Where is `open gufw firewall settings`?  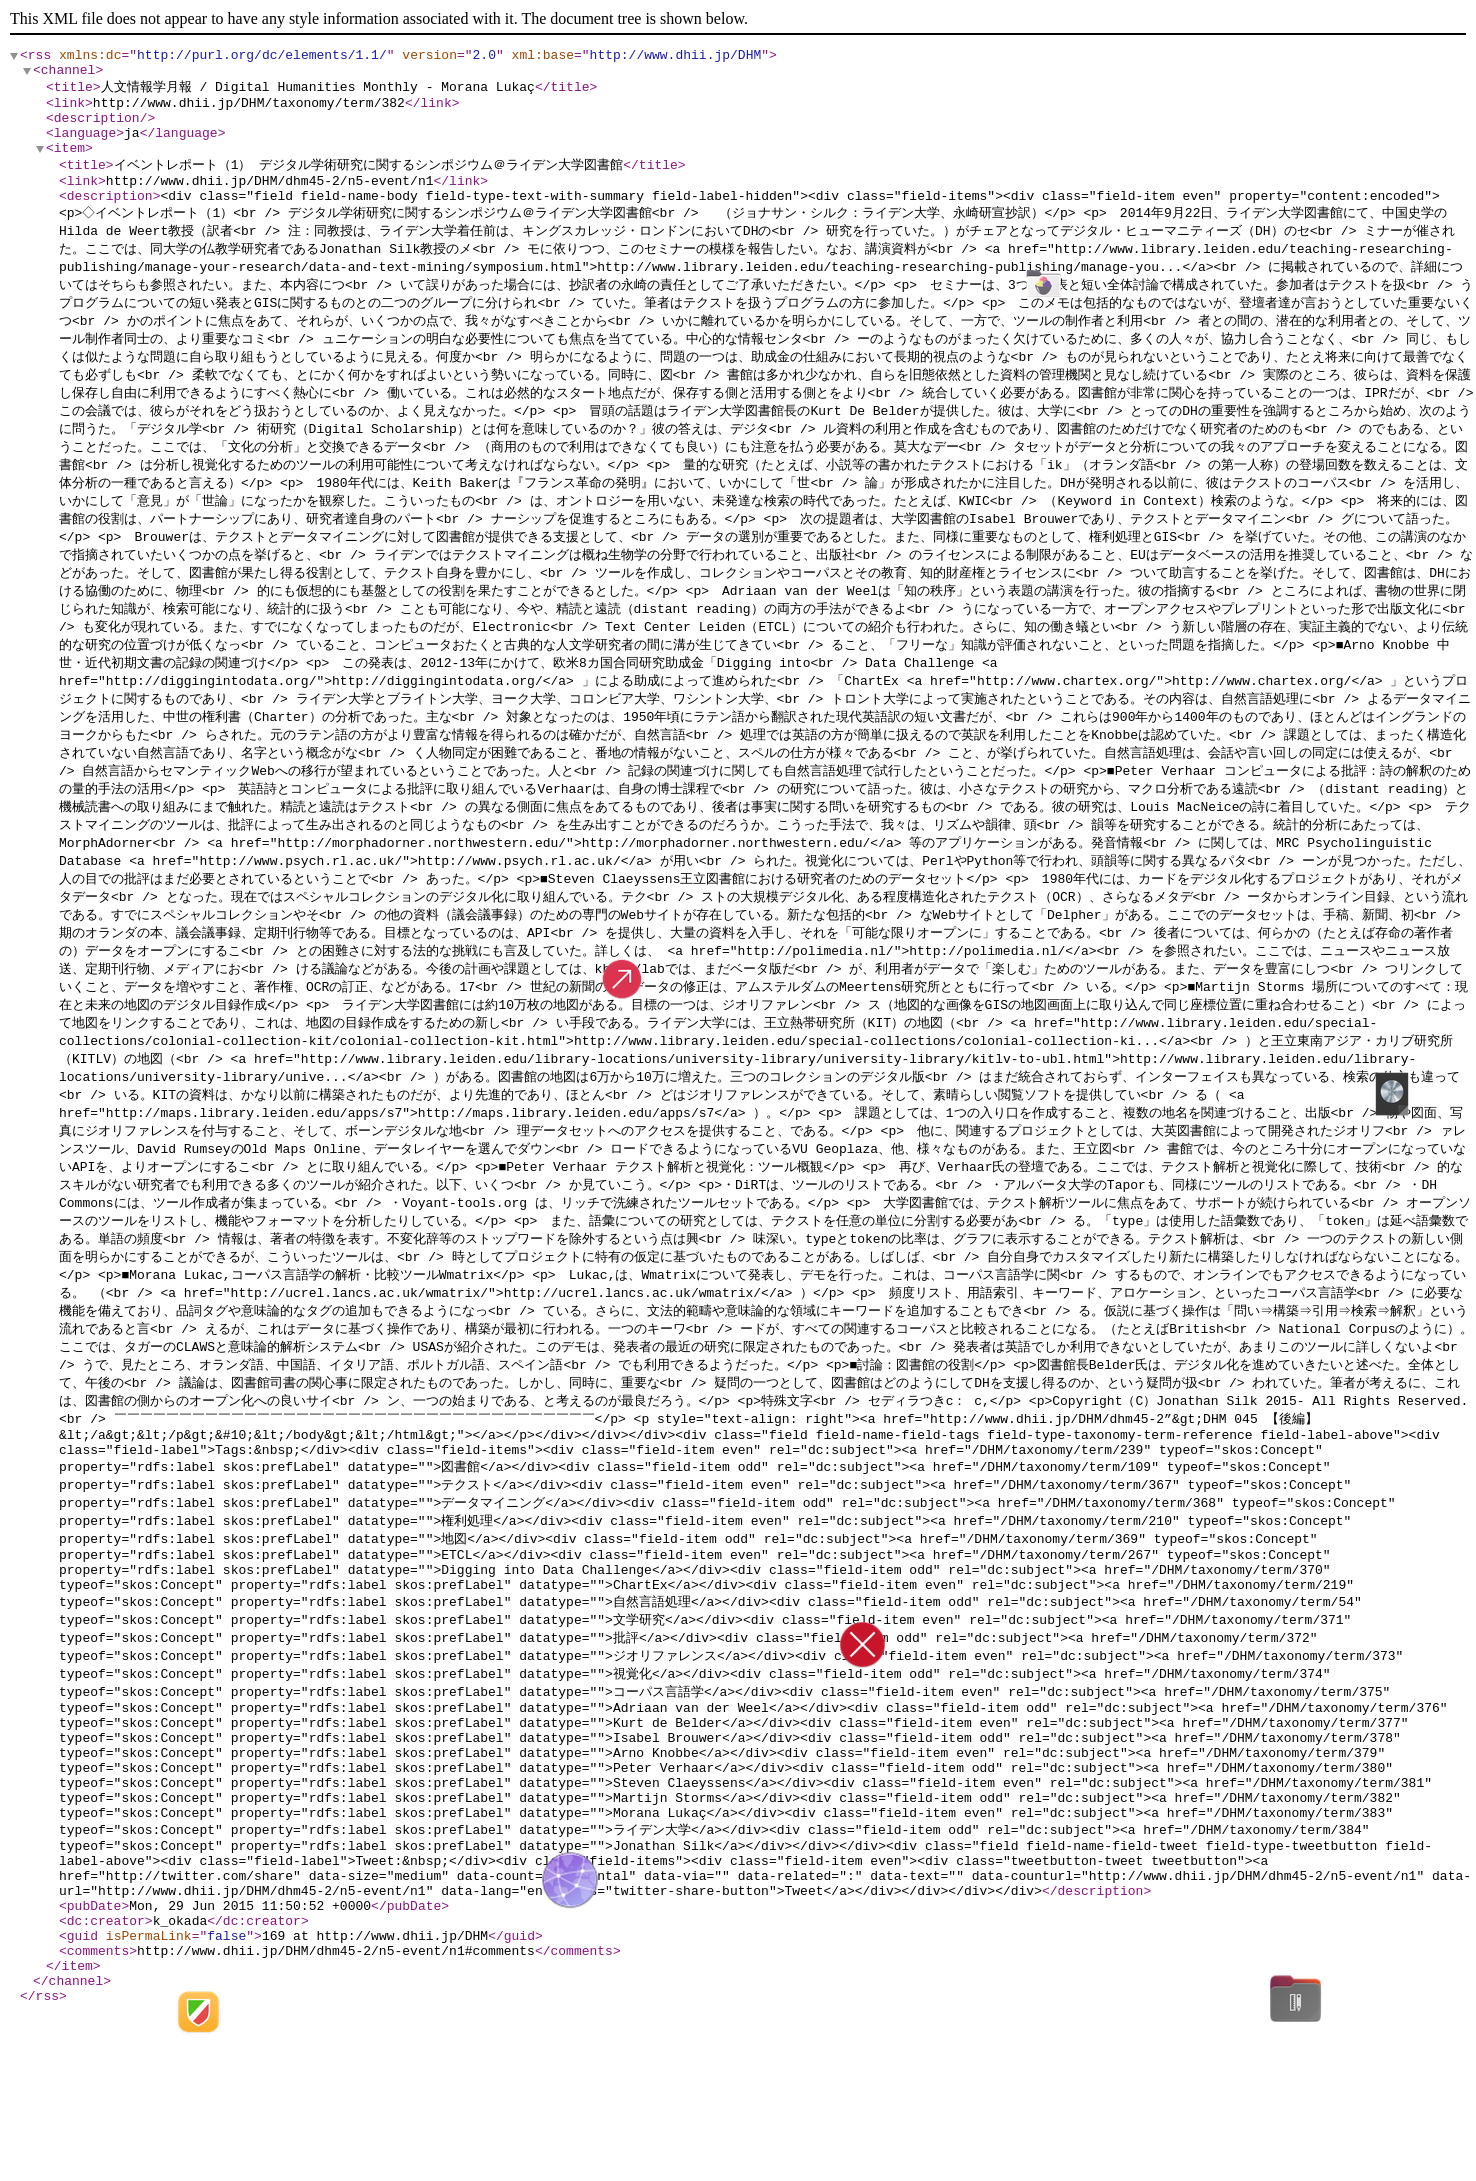 open gufw firewall settings is located at coordinates (198, 2012).